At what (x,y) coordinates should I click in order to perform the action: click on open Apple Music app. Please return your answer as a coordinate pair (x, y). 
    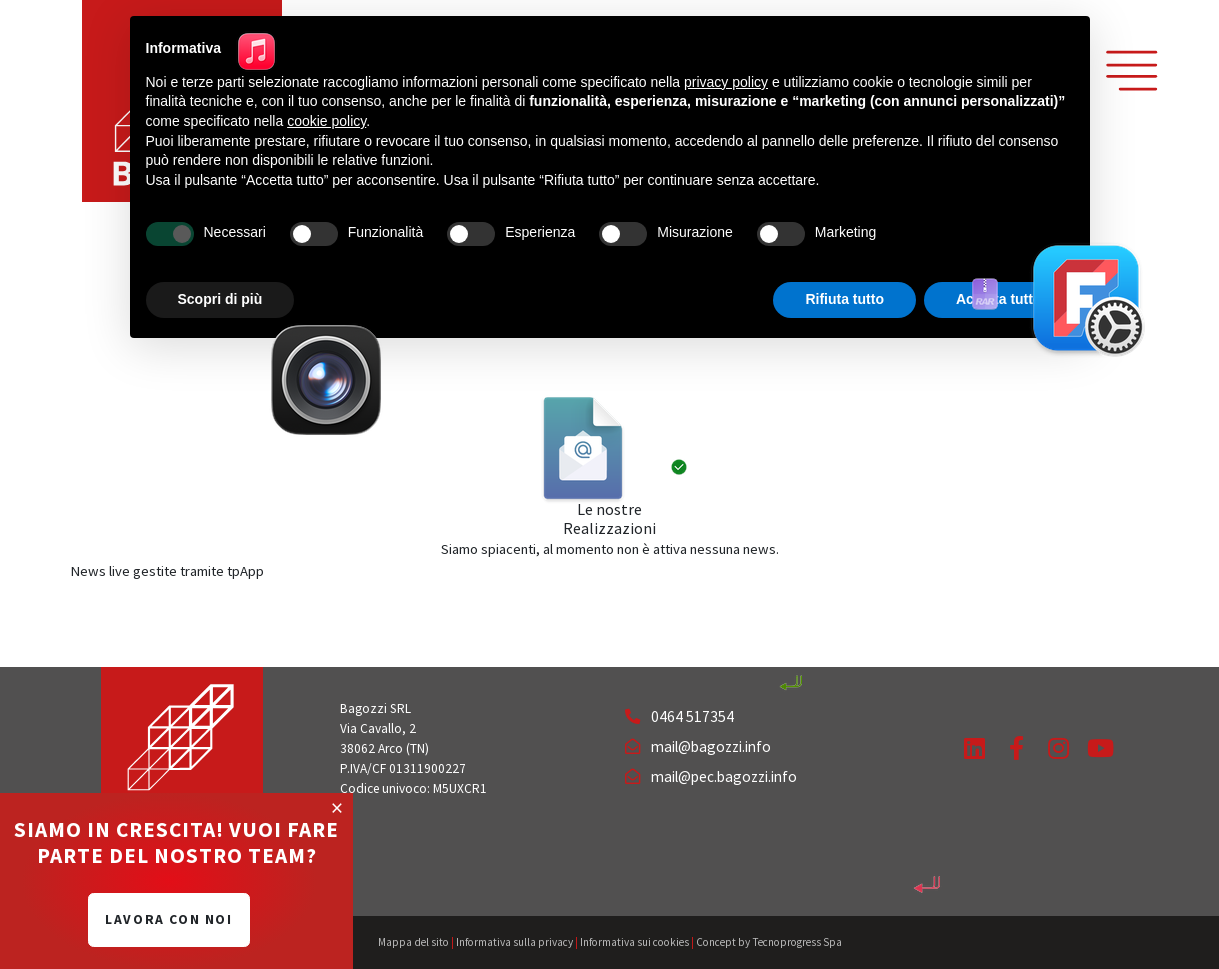
    Looking at the image, I should click on (256, 51).